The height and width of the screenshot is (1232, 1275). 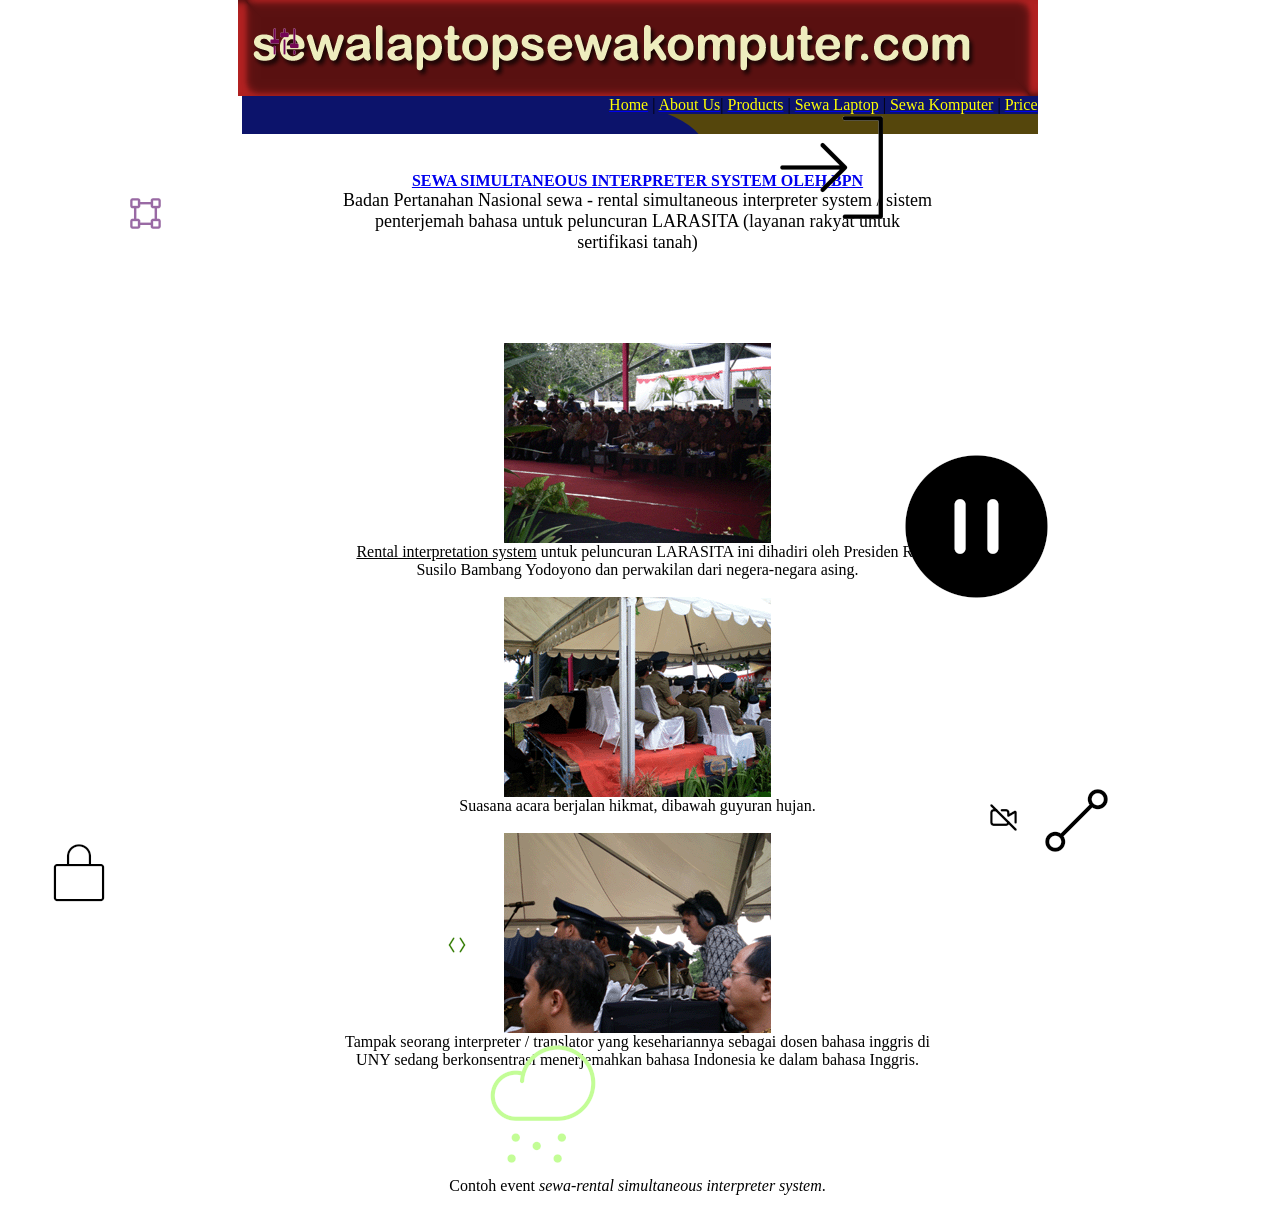 What do you see at coordinates (79, 876) in the screenshot?
I see `lock or secure this item` at bounding box center [79, 876].